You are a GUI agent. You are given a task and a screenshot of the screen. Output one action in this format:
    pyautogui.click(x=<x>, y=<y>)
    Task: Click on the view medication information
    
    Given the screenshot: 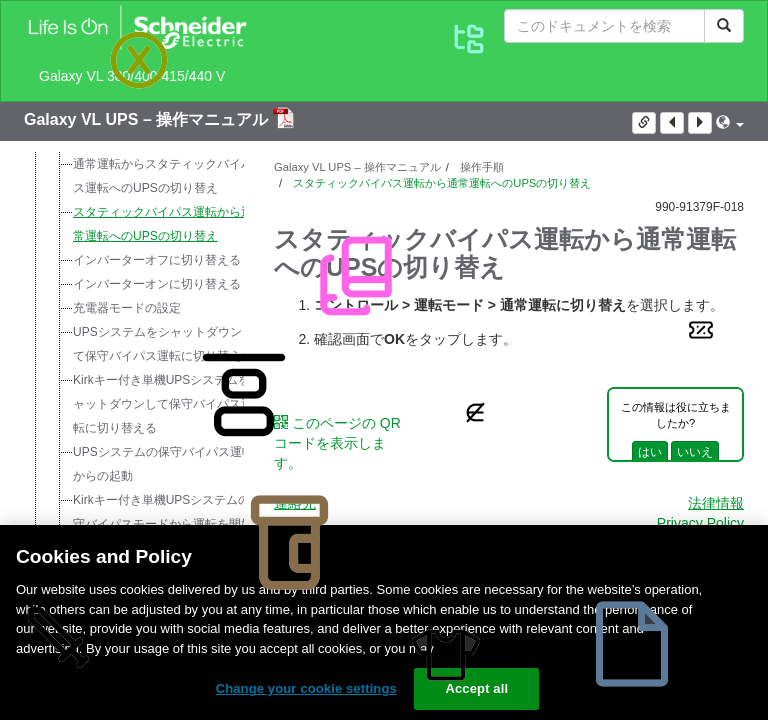 What is the action you would take?
    pyautogui.click(x=289, y=542)
    